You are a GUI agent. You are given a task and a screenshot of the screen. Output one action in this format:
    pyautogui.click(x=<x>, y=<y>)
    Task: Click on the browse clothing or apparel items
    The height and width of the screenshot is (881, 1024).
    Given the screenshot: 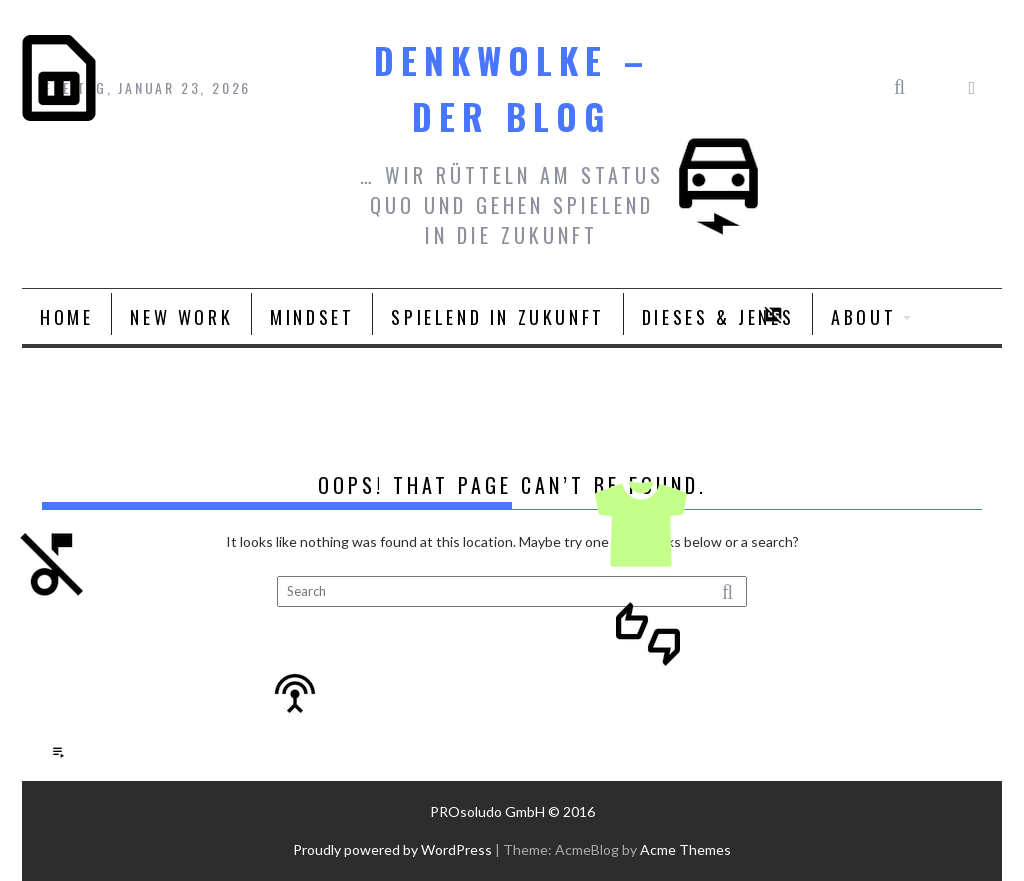 What is the action you would take?
    pyautogui.click(x=641, y=524)
    